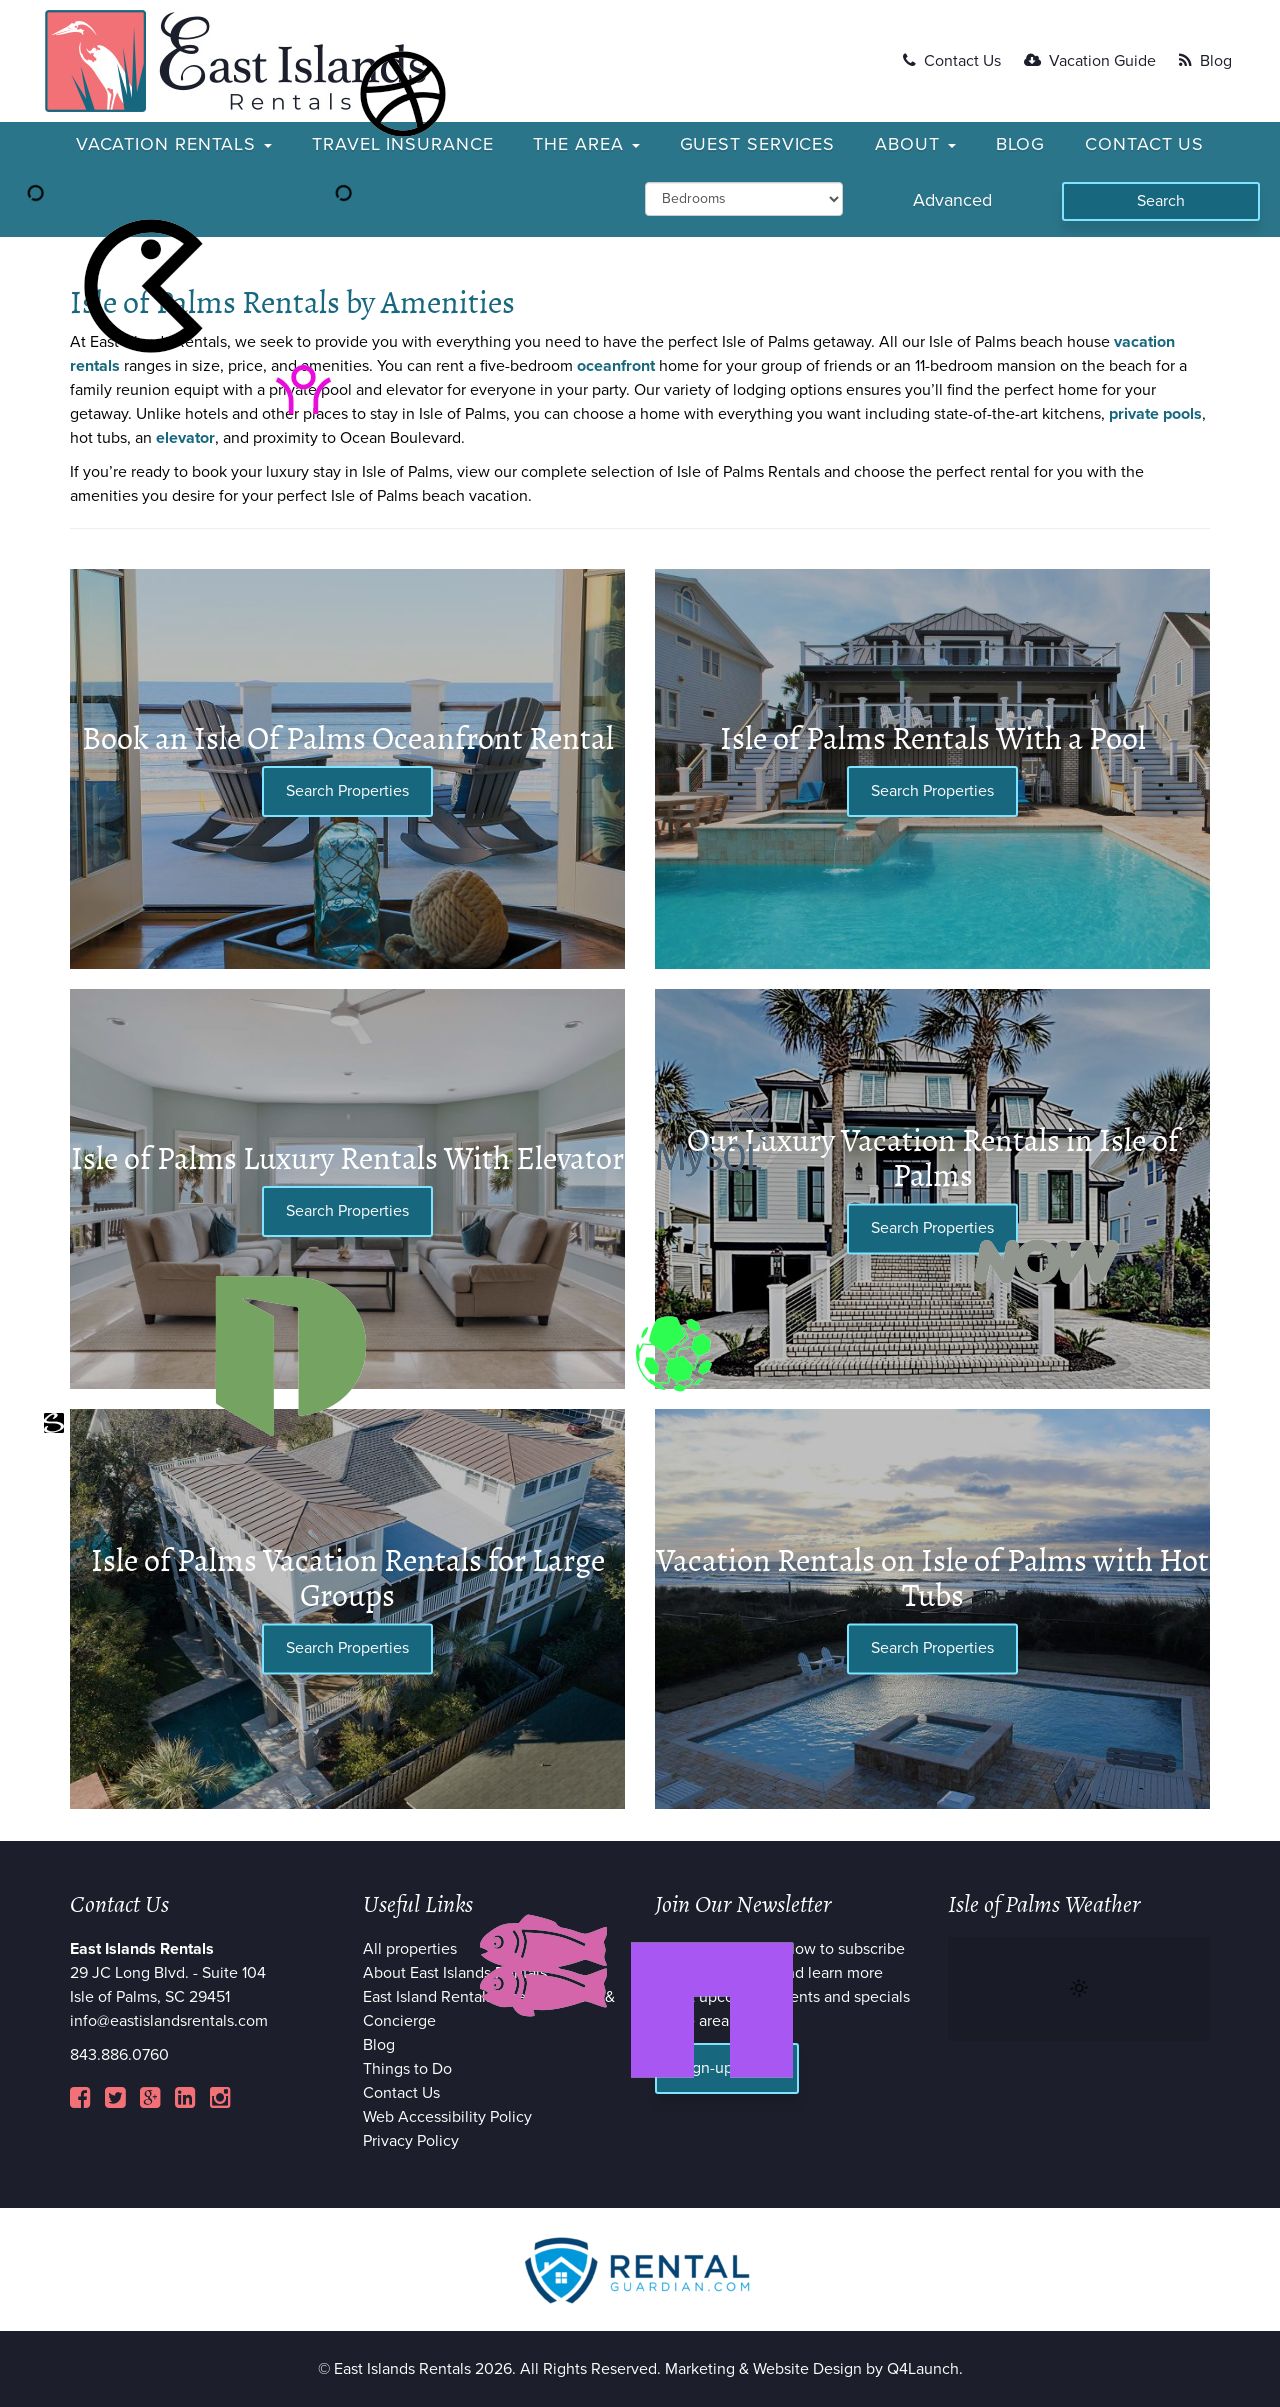  I want to click on open glitch app or website, so click(543, 1965).